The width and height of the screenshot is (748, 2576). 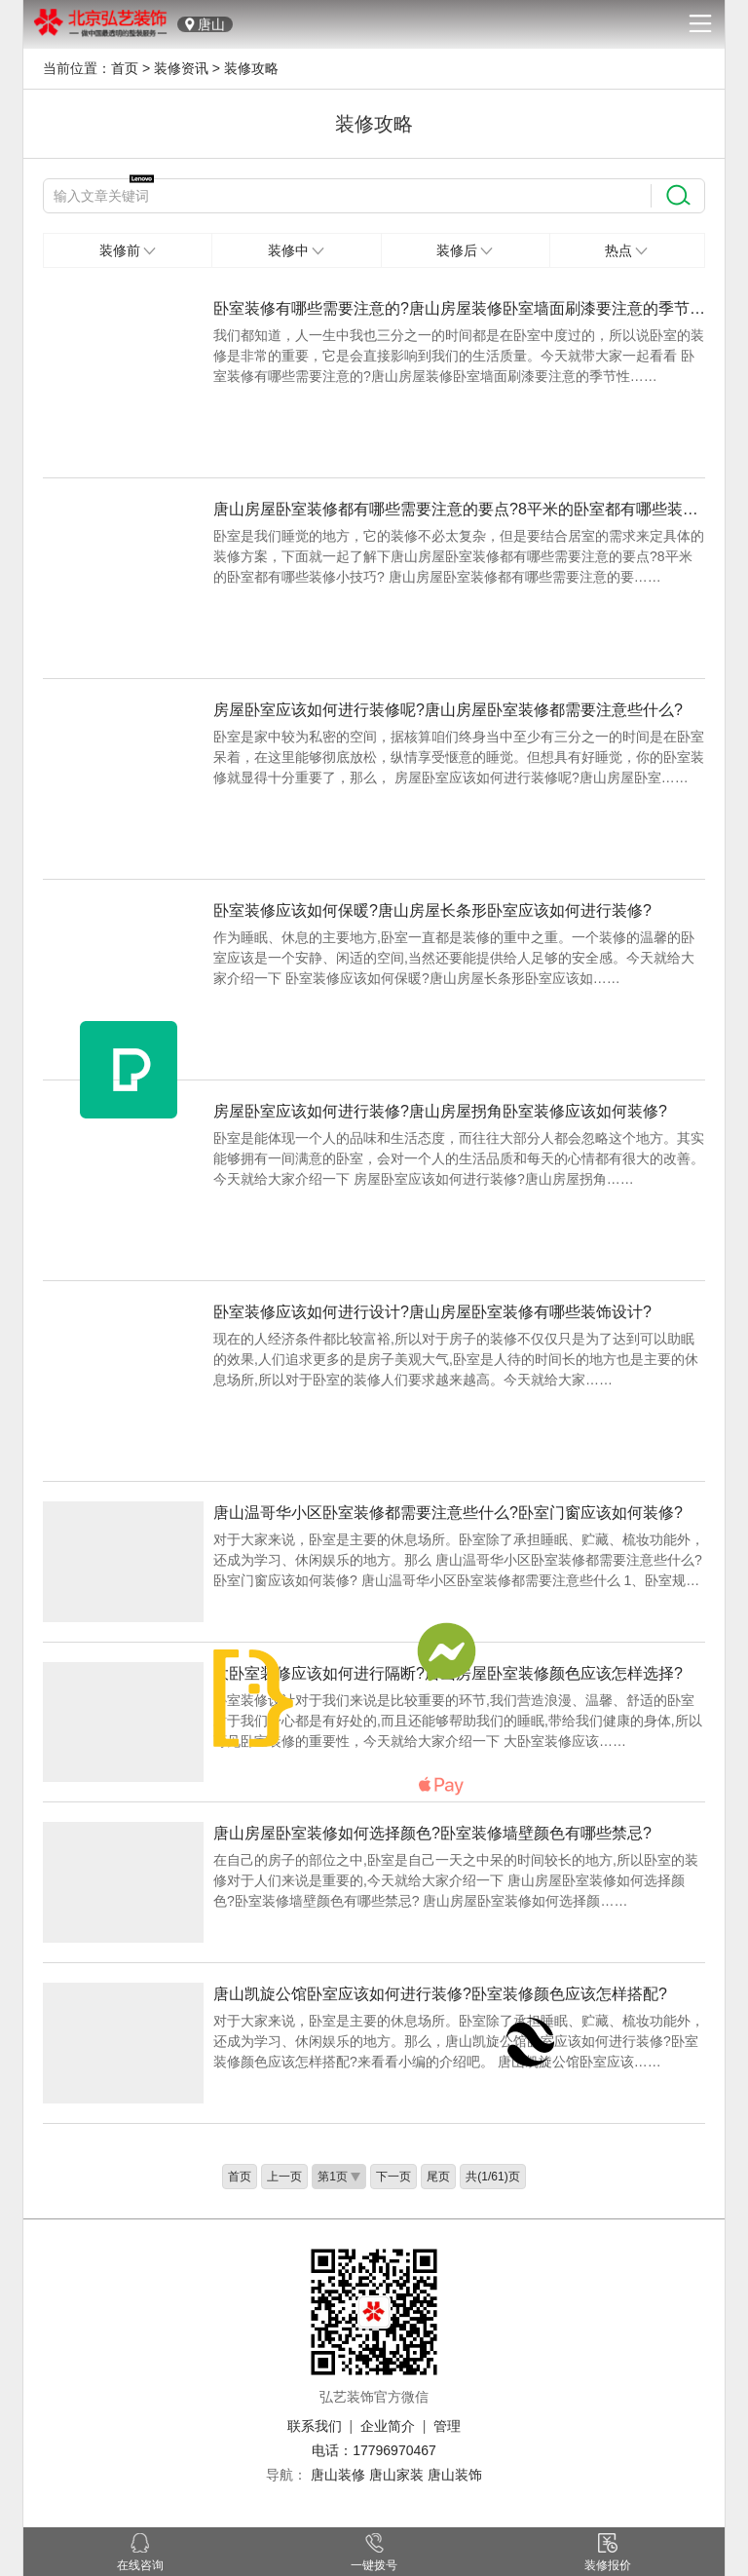 What do you see at coordinates (446, 1651) in the screenshot?
I see `open Facebook Messenger` at bounding box center [446, 1651].